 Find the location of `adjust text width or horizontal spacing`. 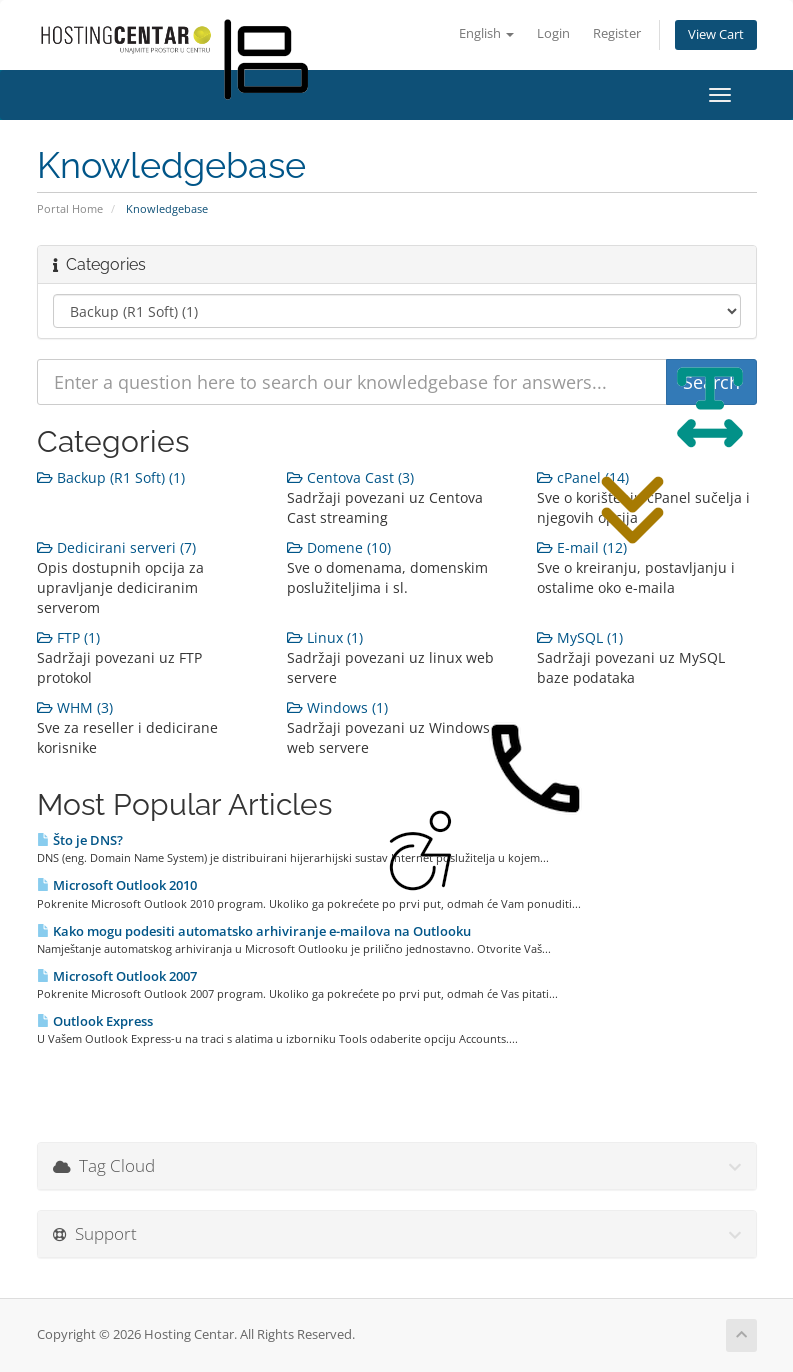

adjust text width or horizontal spacing is located at coordinates (710, 405).